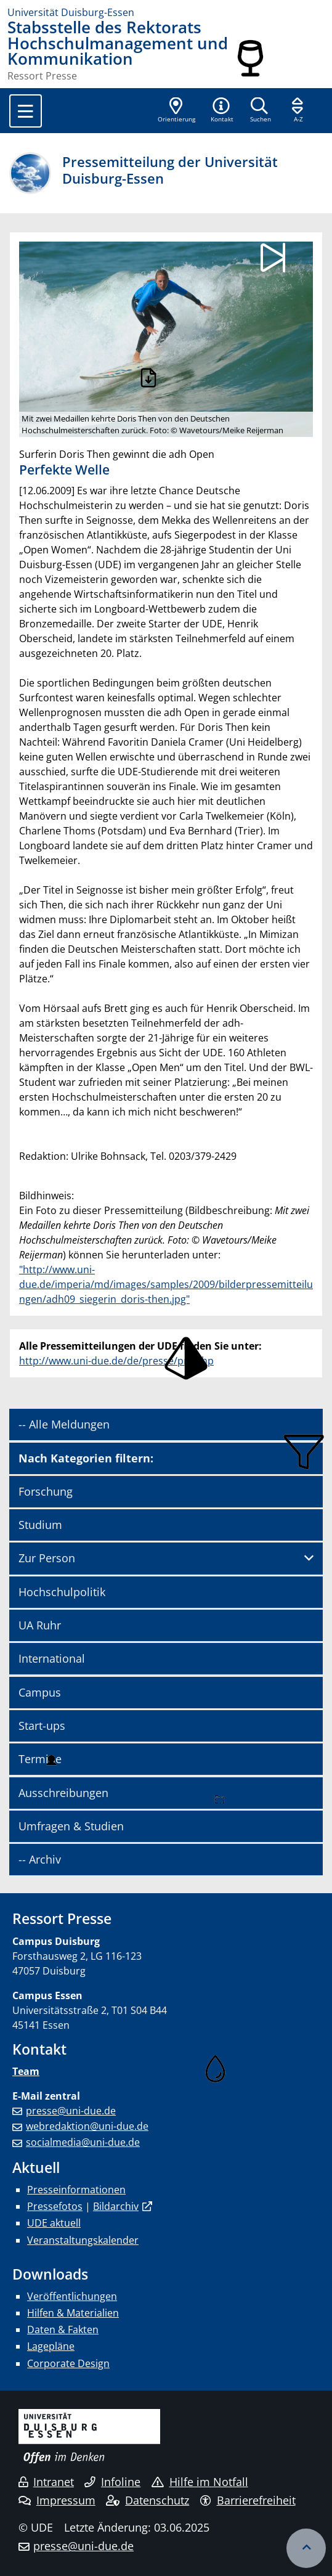 This screenshot has width=332, height=2576. I want to click on access color or light spectrum settings, so click(186, 1358).